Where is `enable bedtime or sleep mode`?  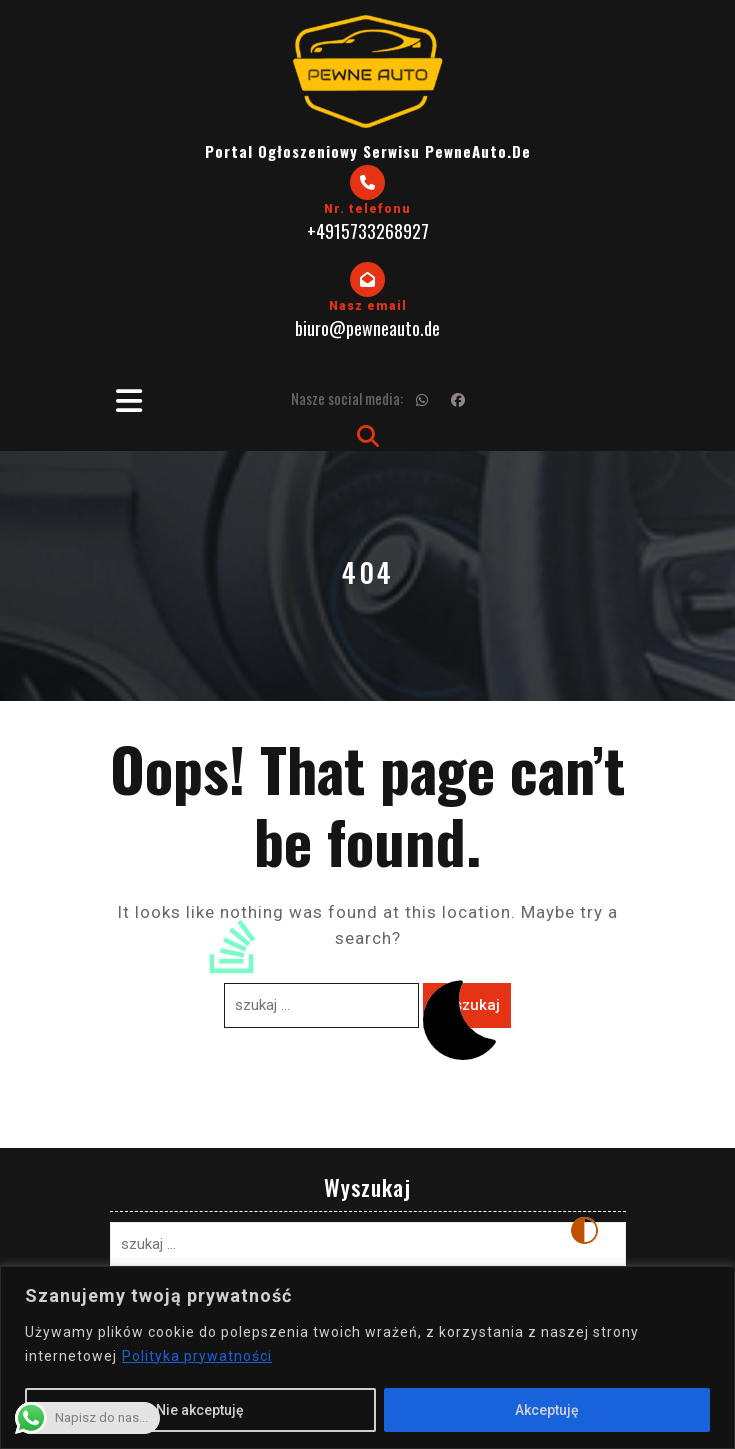
enable bedtime or sleep mode is located at coordinates (463, 1020).